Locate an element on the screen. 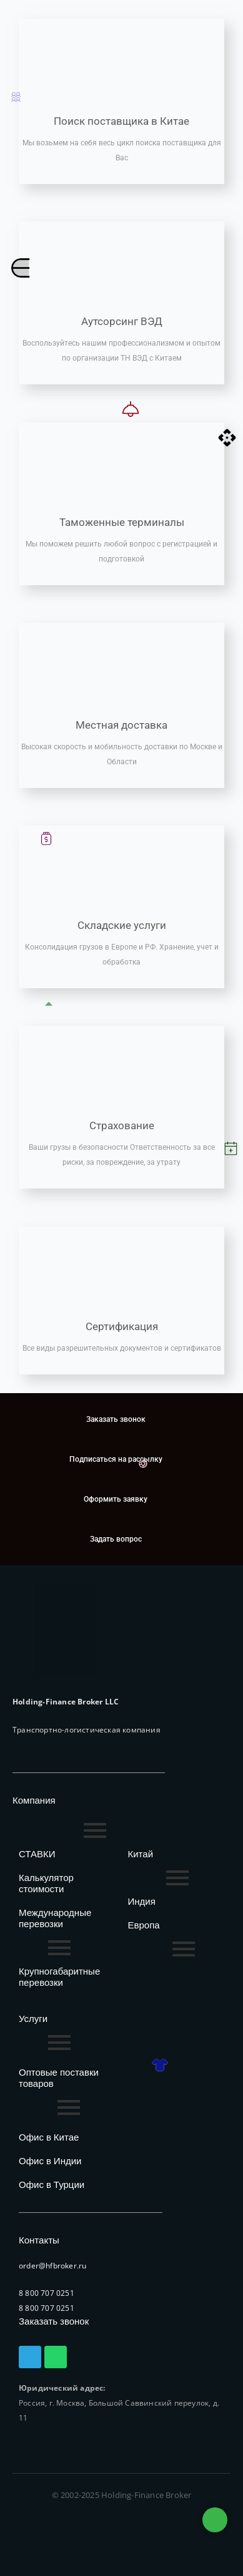 The image size is (243, 2576). view analytics breakdown is located at coordinates (143, 1464).